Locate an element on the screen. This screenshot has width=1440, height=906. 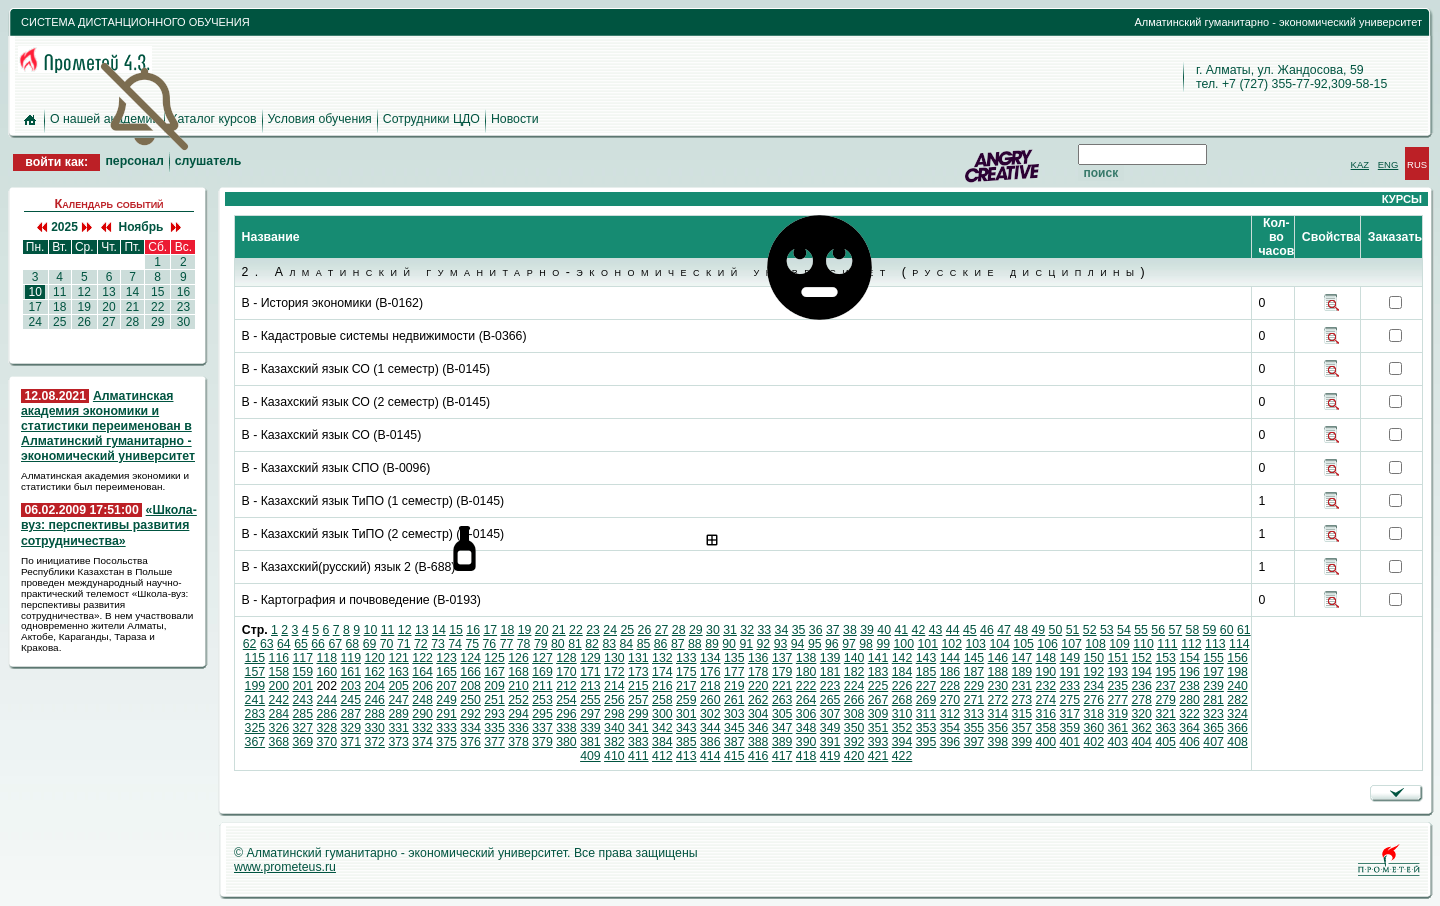
mute notifications is located at coordinates (144, 106).